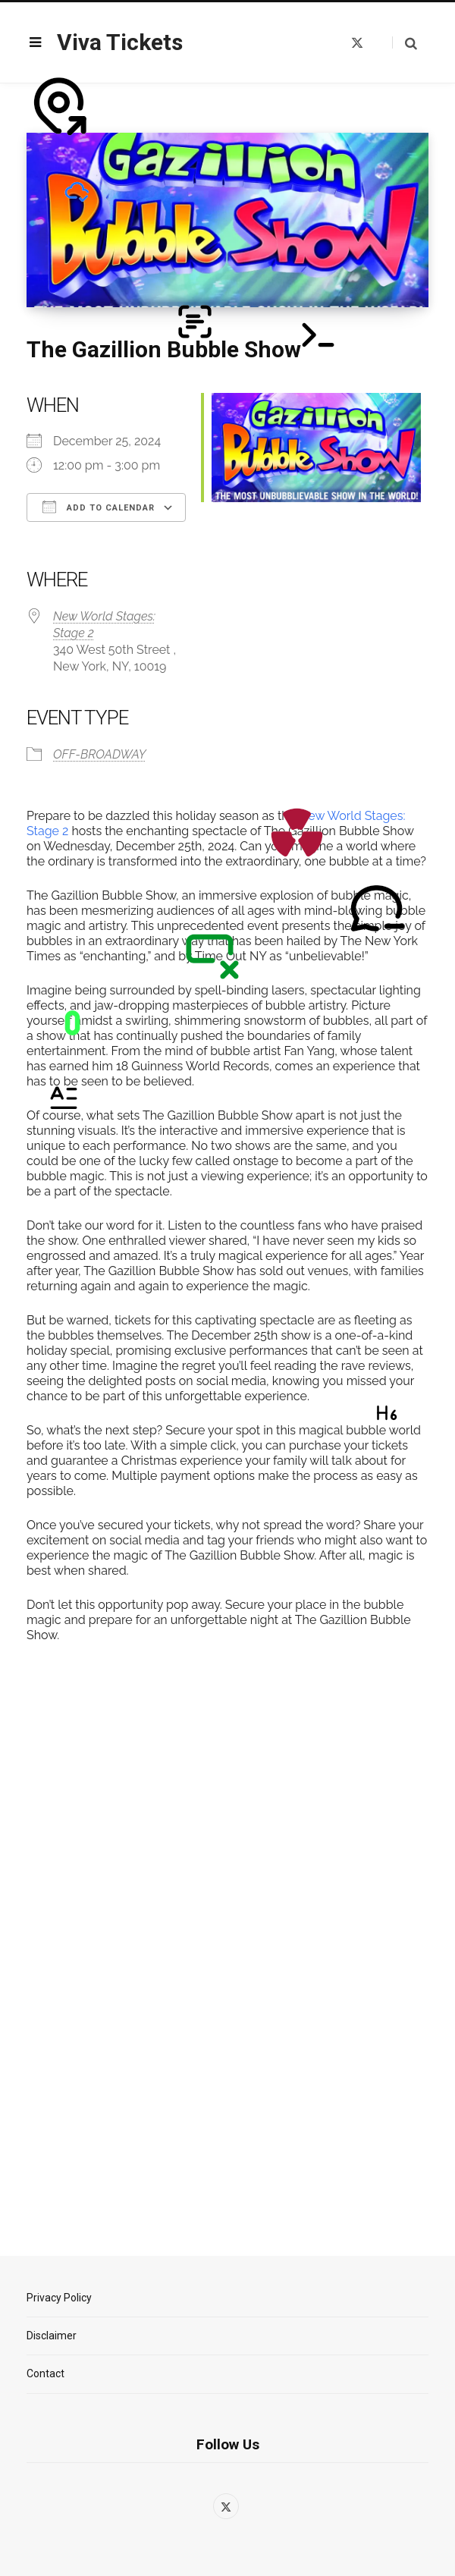  Describe the element at coordinates (64, 1098) in the screenshot. I see `apply drop cap or initial letter formatting` at that location.